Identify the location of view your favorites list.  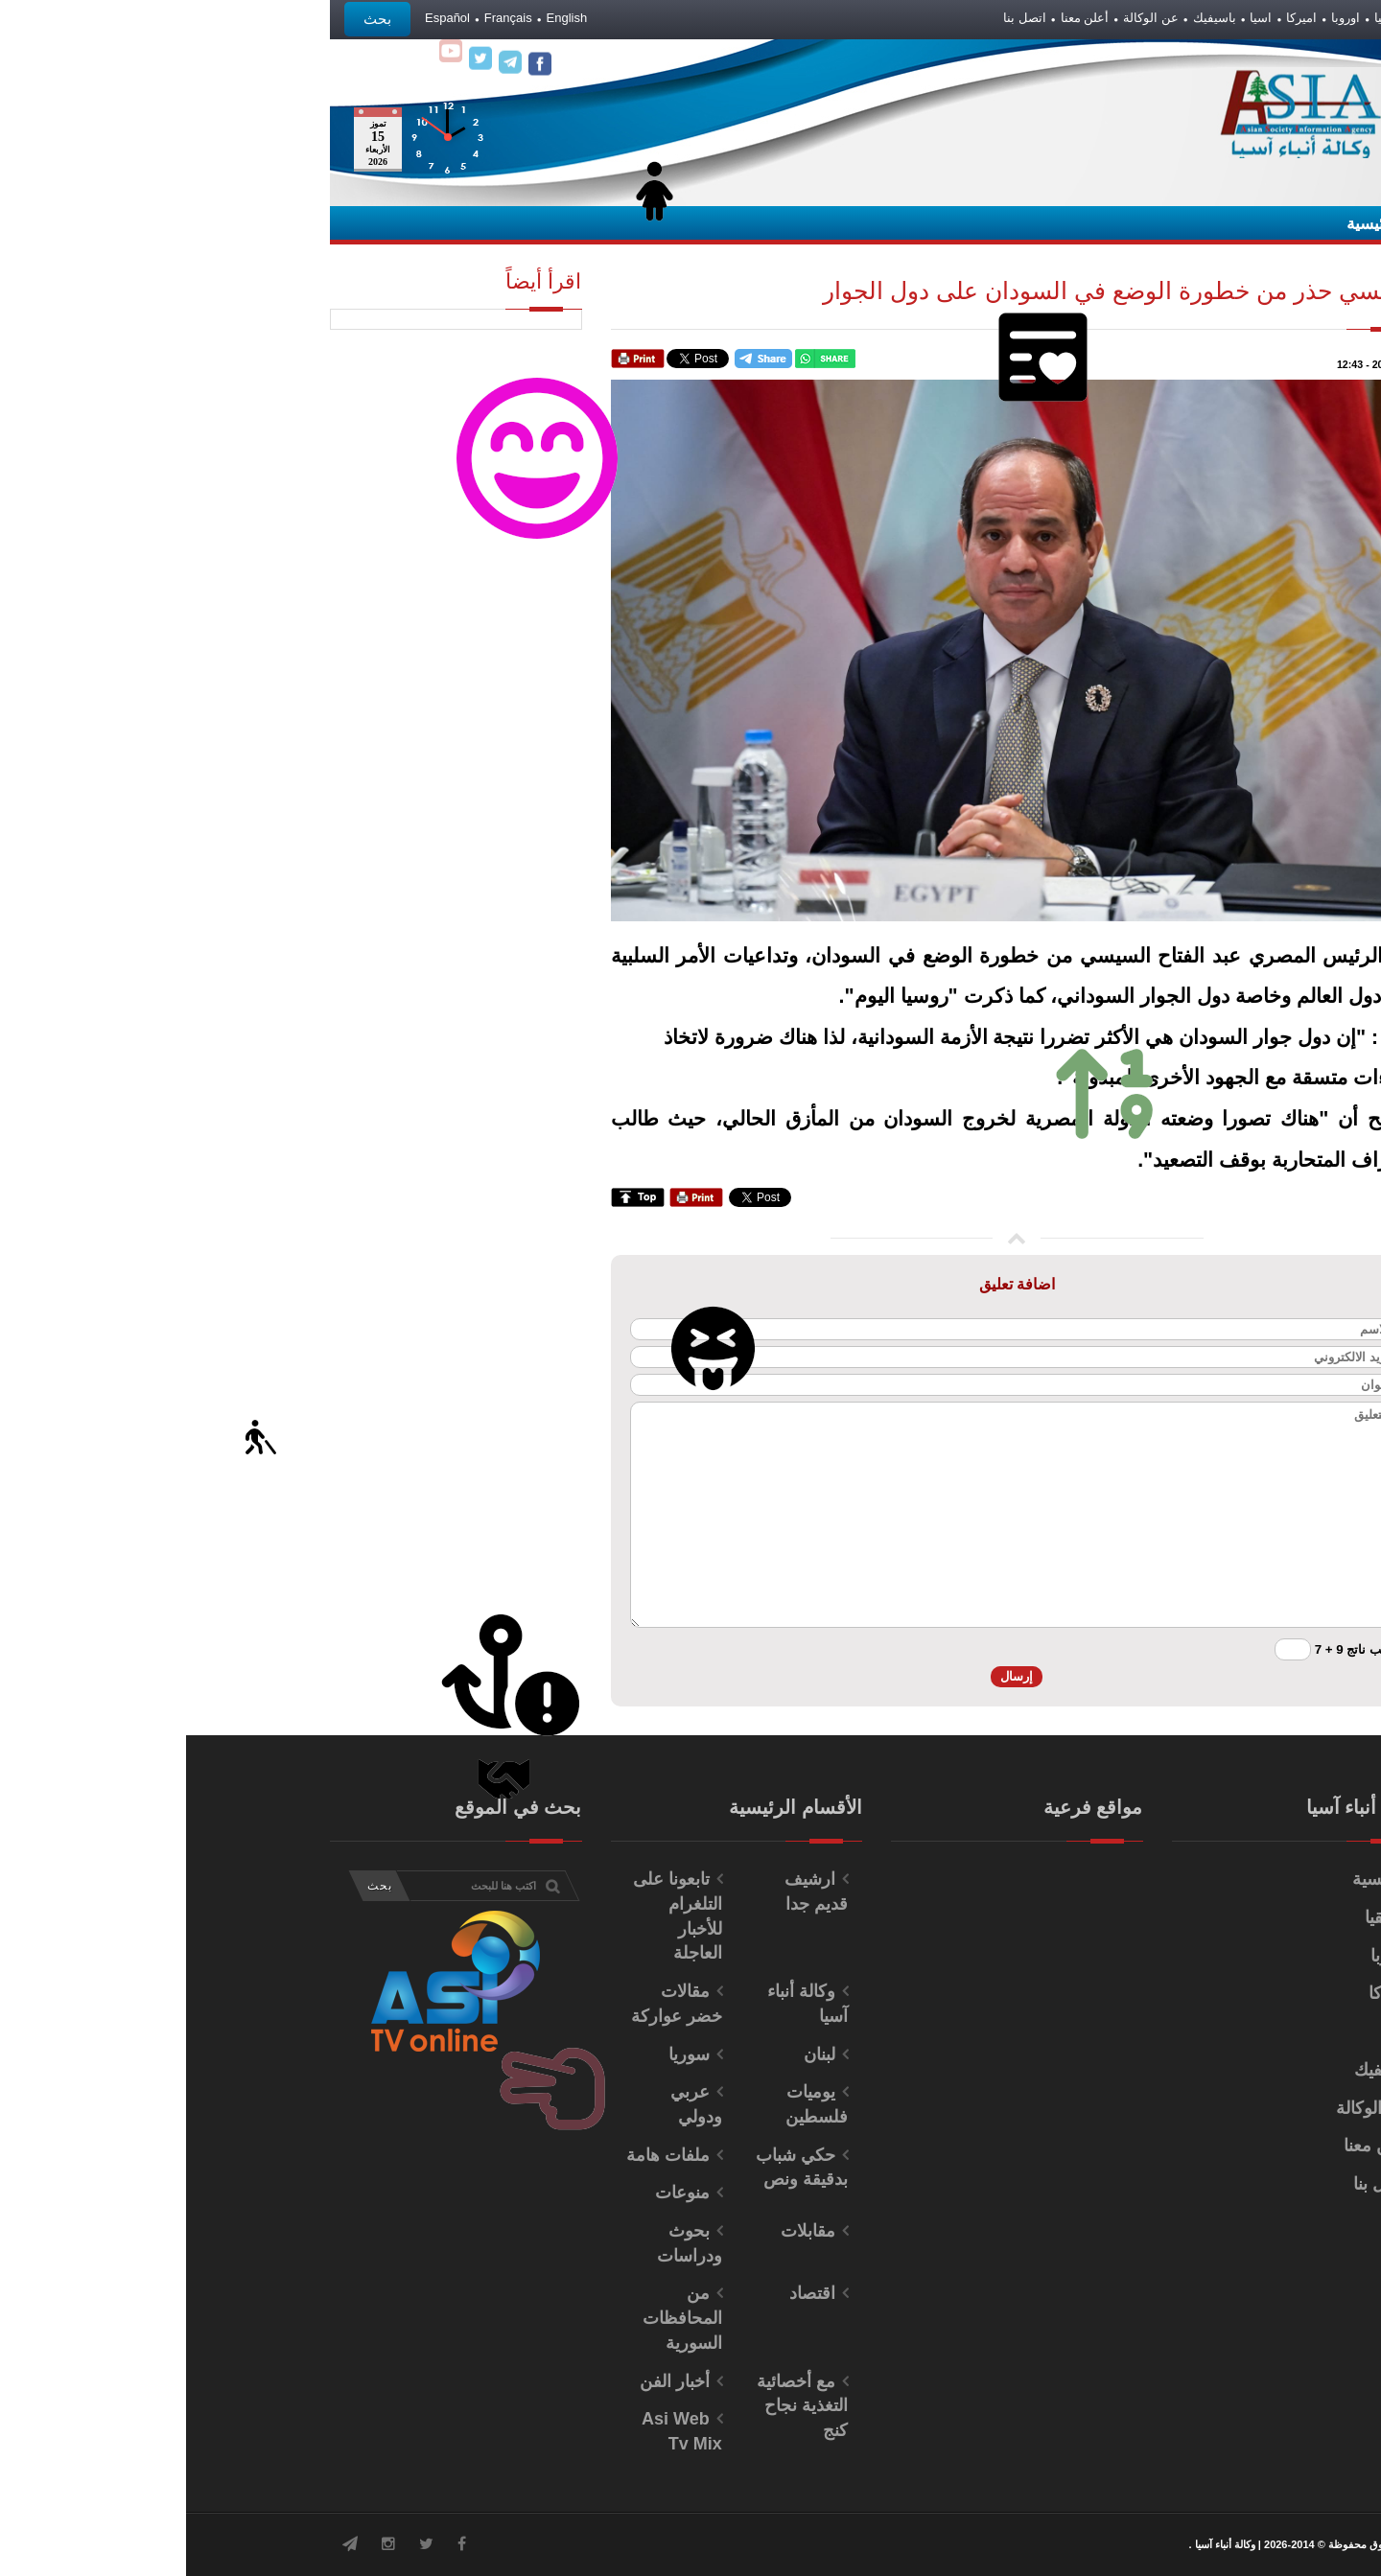
(1042, 357).